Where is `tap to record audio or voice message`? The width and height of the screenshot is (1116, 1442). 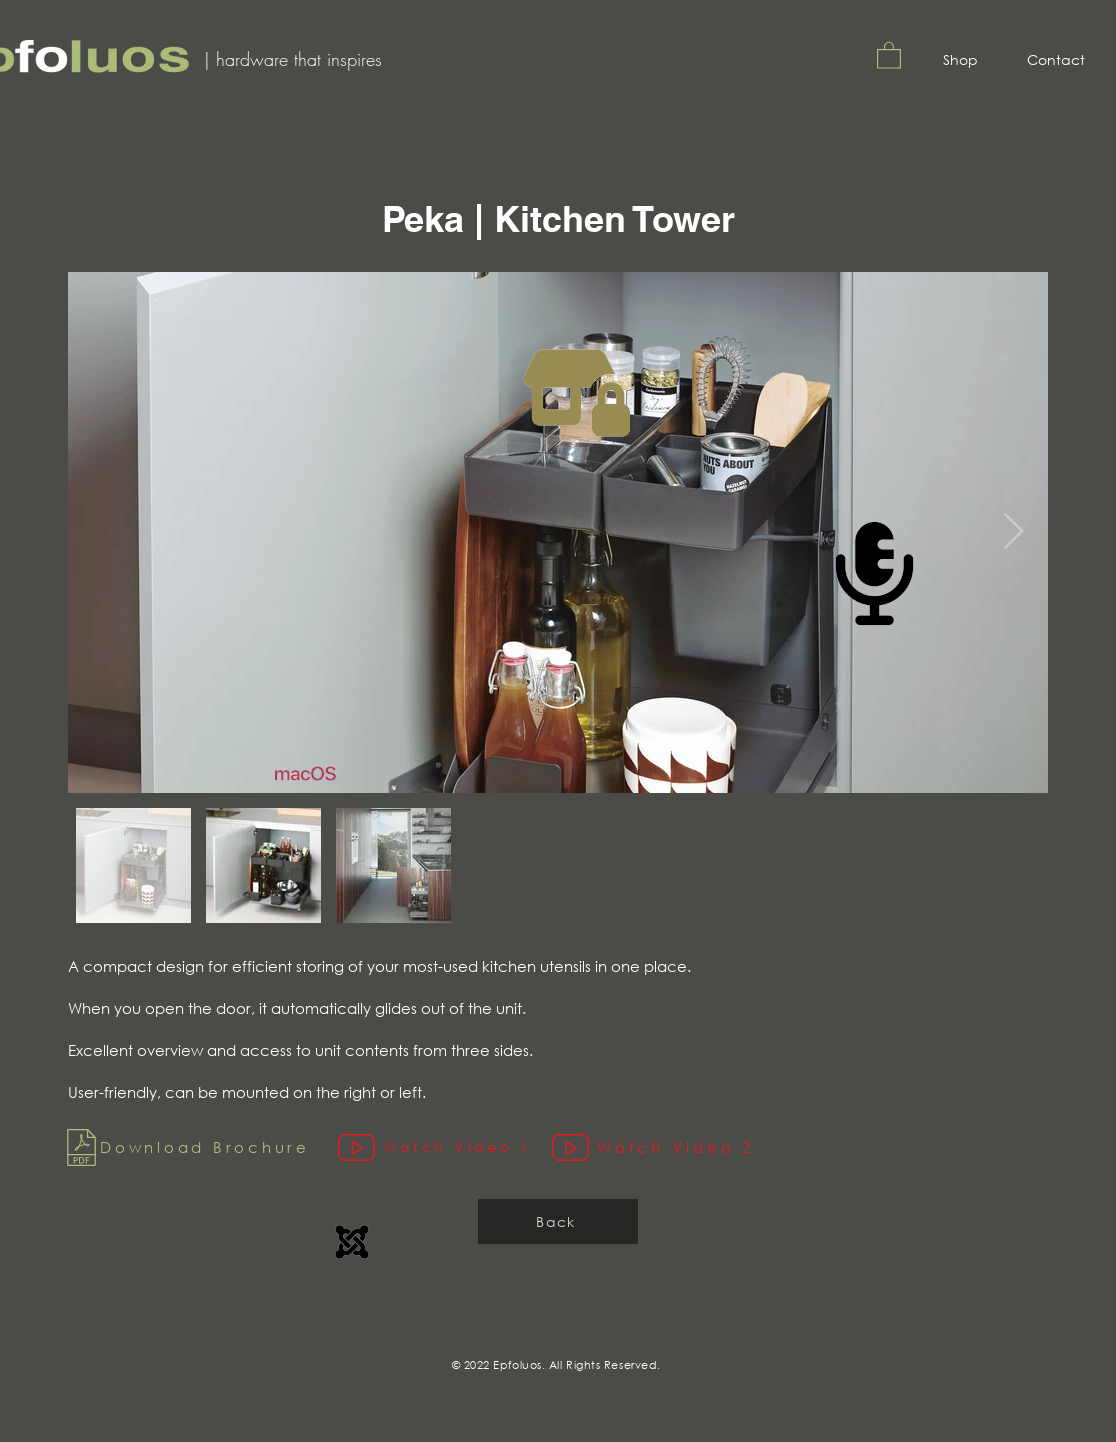 tap to record audio or voice message is located at coordinates (874, 573).